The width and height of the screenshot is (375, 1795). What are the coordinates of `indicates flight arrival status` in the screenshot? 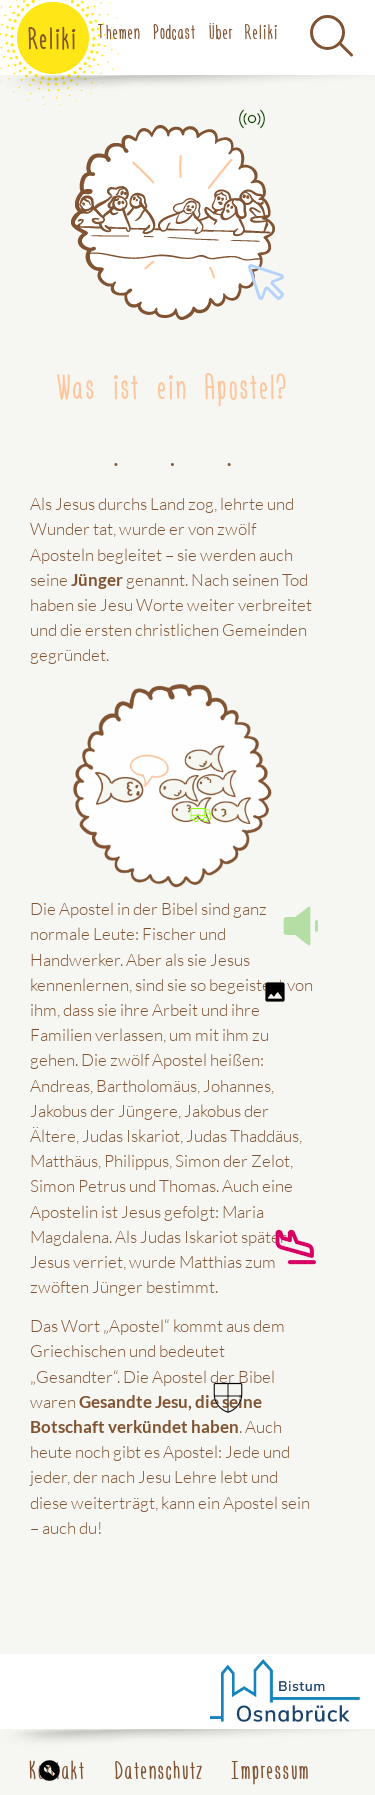 It's located at (294, 1247).